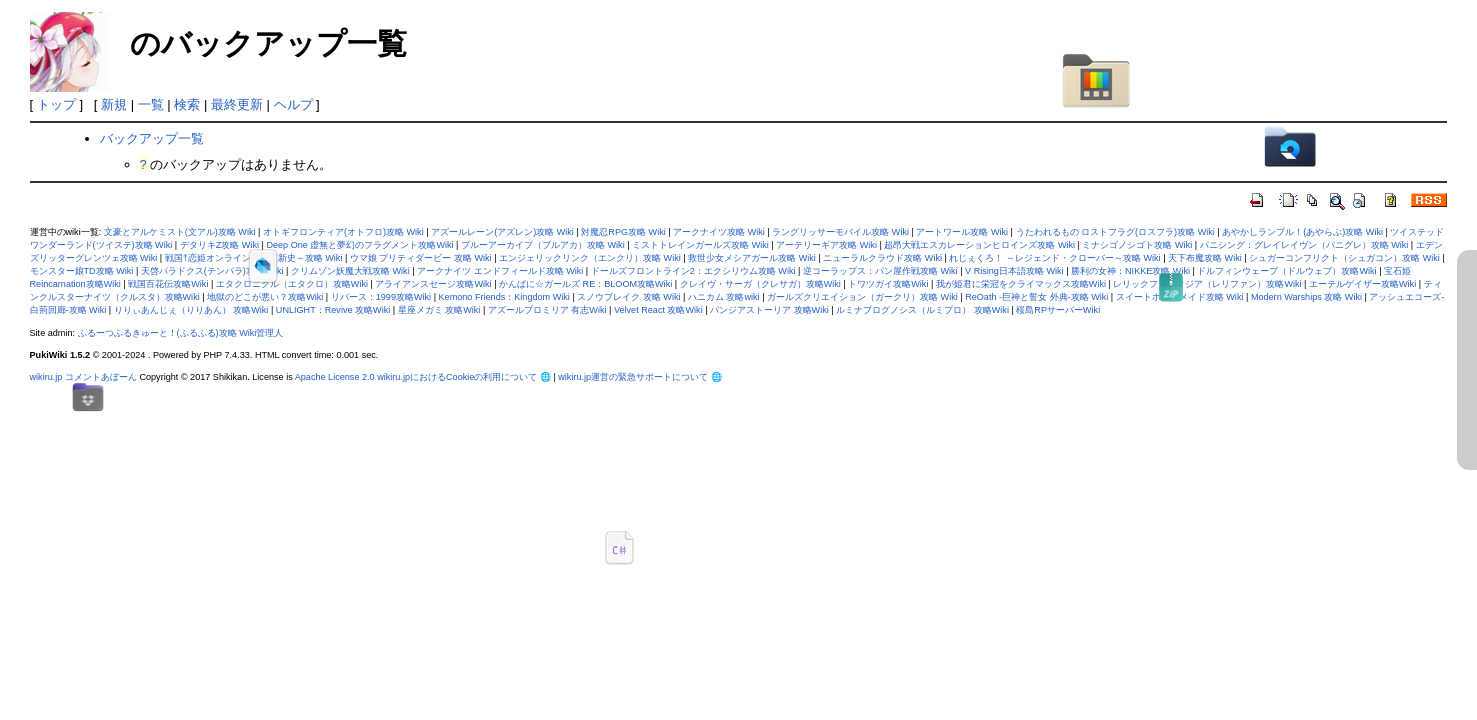  I want to click on open your dropbox synced folder, so click(88, 397).